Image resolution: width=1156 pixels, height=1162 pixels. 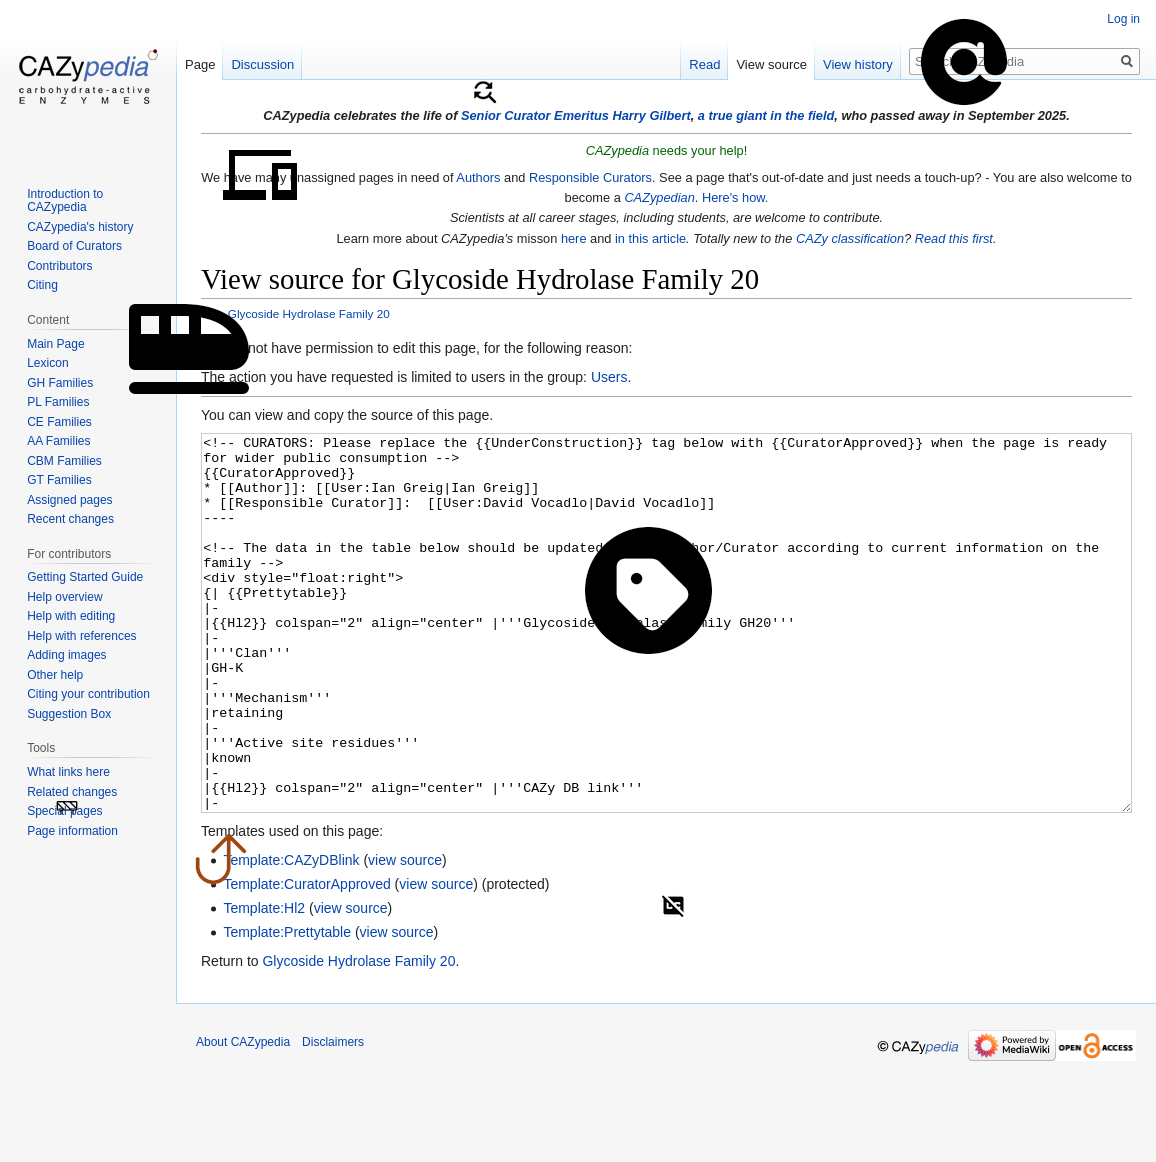 What do you see at coordinates (484, 91) in the screenshot?
I see `find and replace text or content` at bounding box center [484, 91].